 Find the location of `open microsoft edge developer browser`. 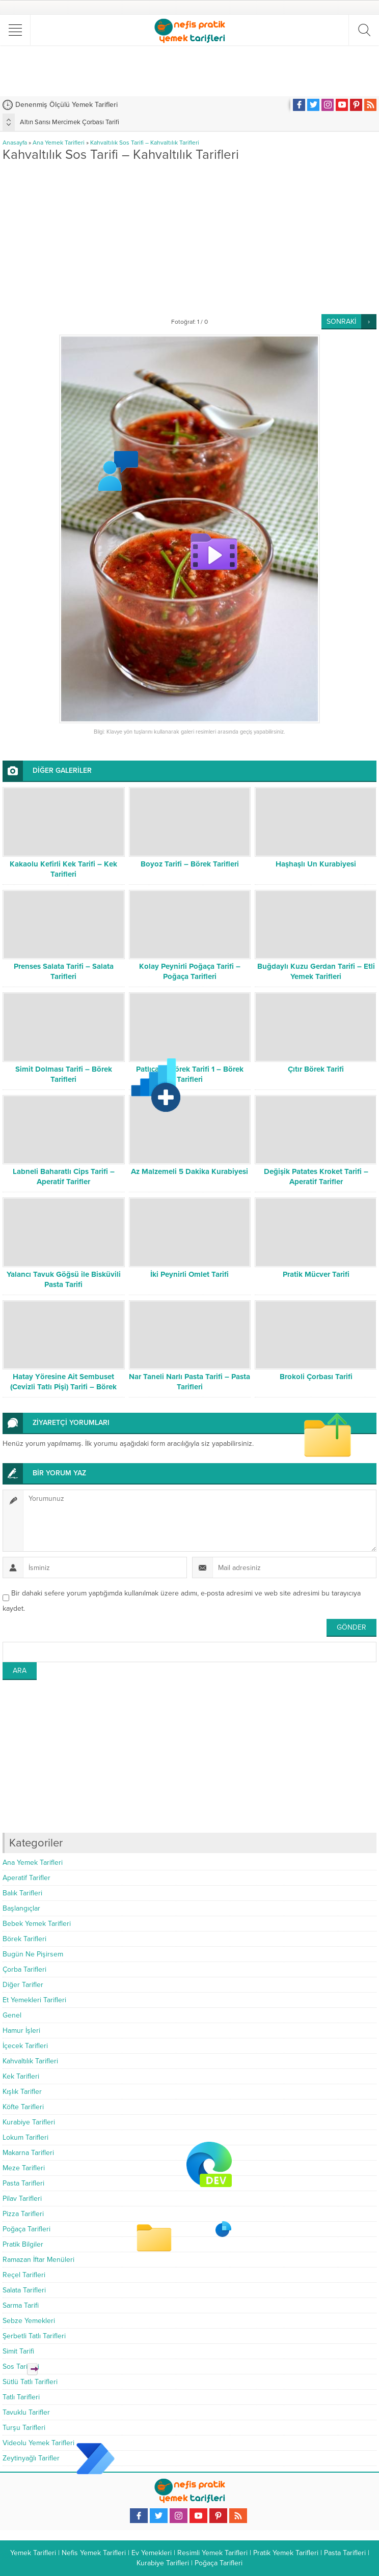

open microsoft edge developer browser is located at coordinates (209, 2164).